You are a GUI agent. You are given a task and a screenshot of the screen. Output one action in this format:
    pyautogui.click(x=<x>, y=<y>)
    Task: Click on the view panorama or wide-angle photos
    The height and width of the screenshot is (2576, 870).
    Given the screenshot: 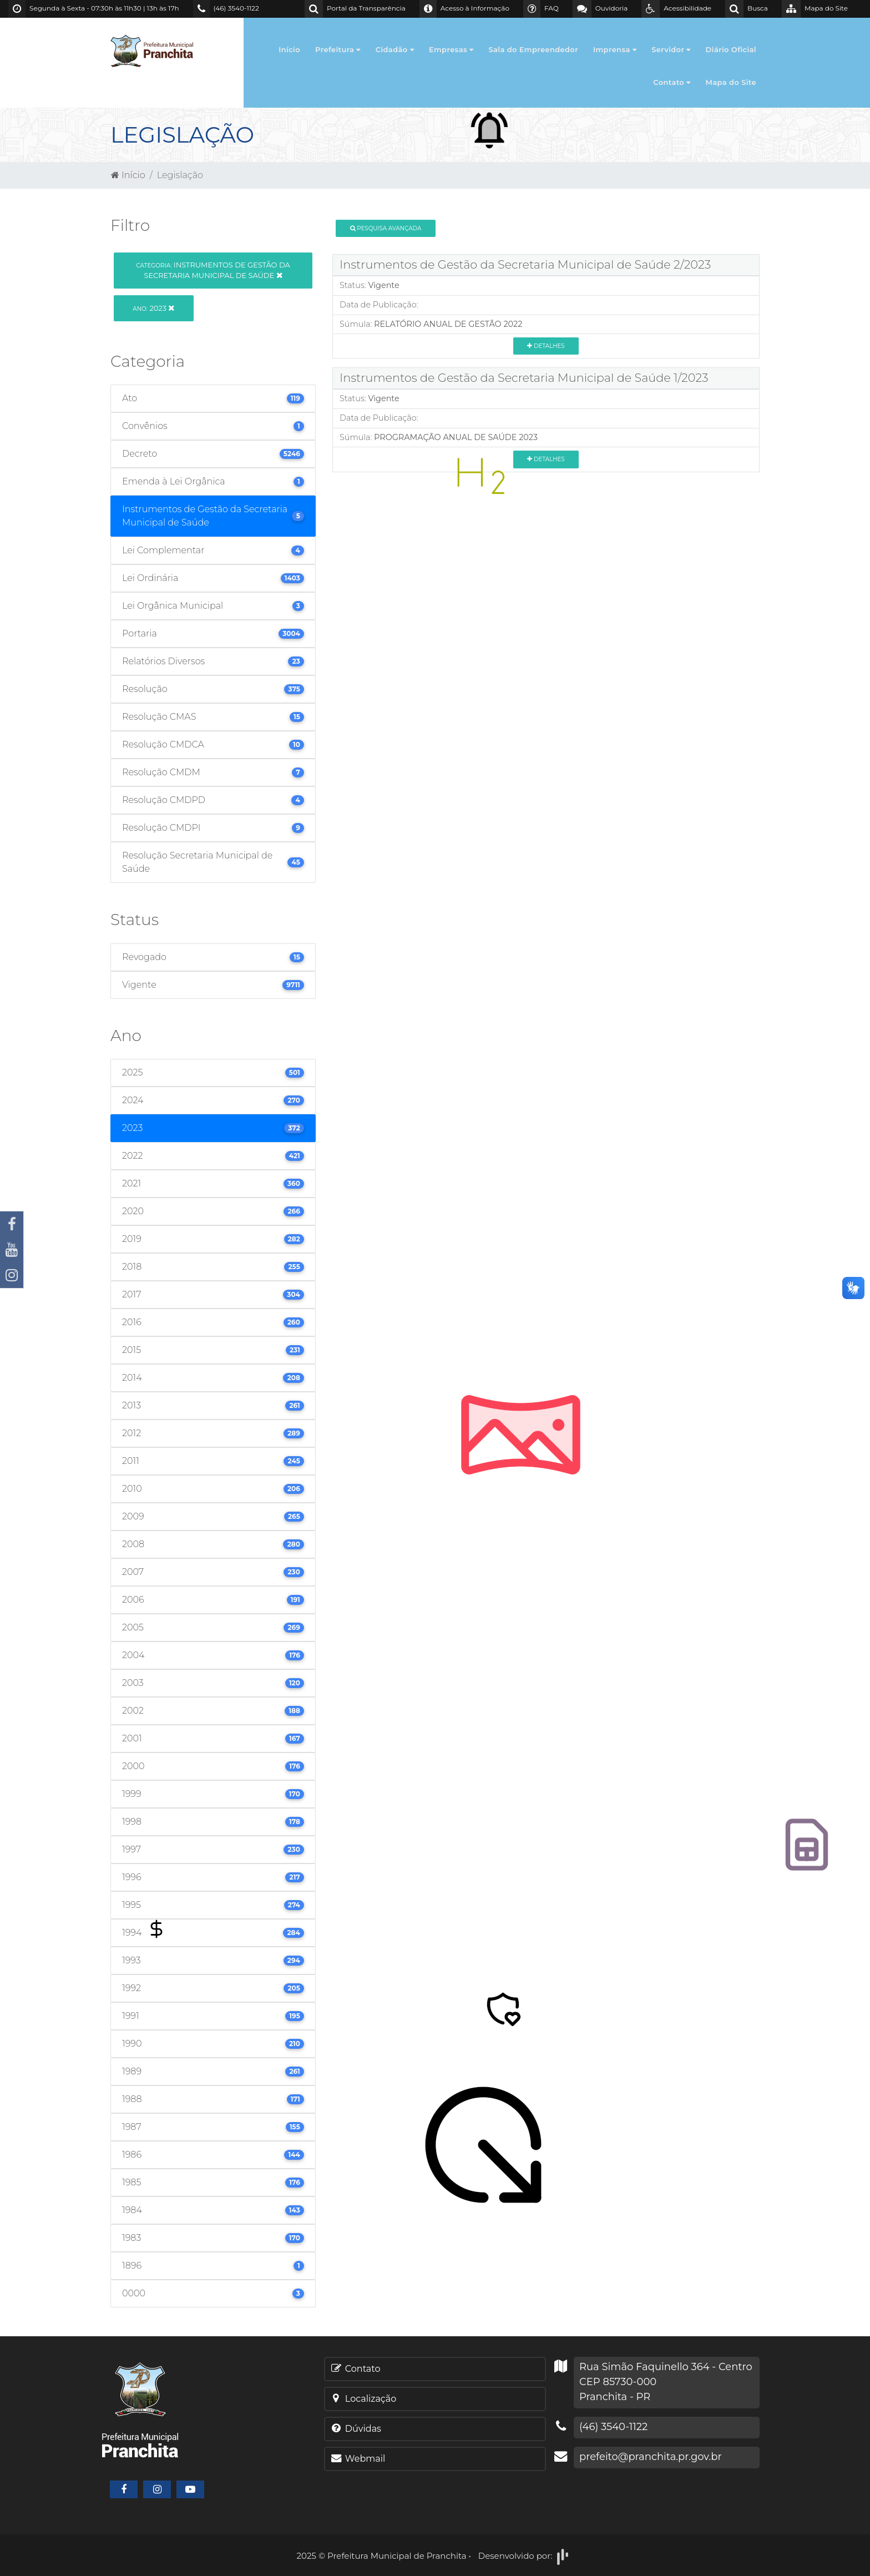 What is the action you would take?
    pyautogui.click(x=520, y=1435)
    